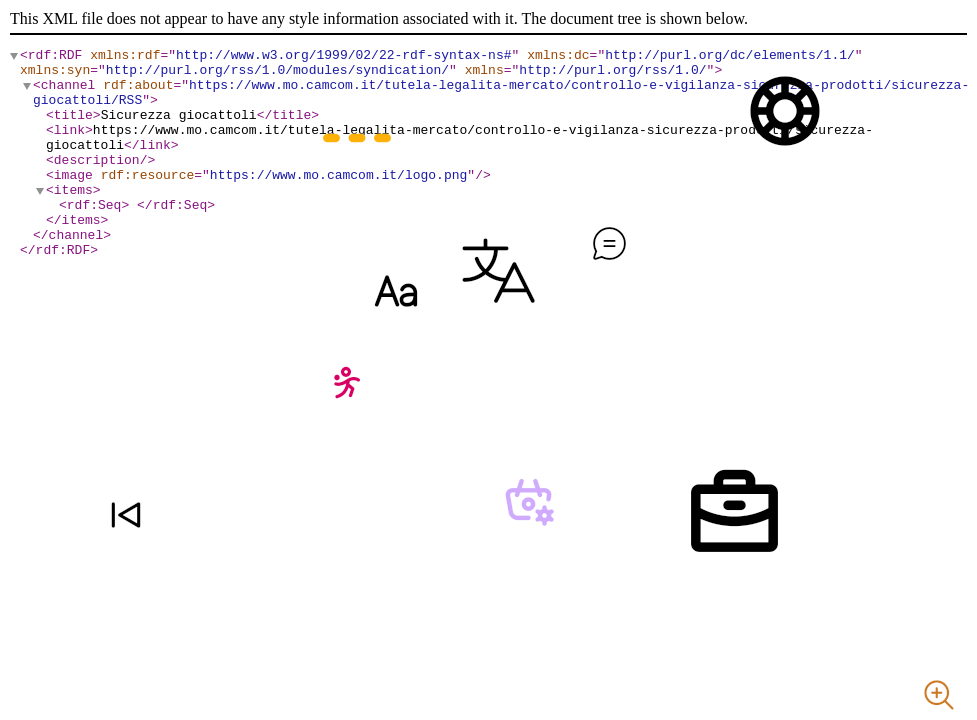  I want to click on skip to previous track, so click(126, 515).